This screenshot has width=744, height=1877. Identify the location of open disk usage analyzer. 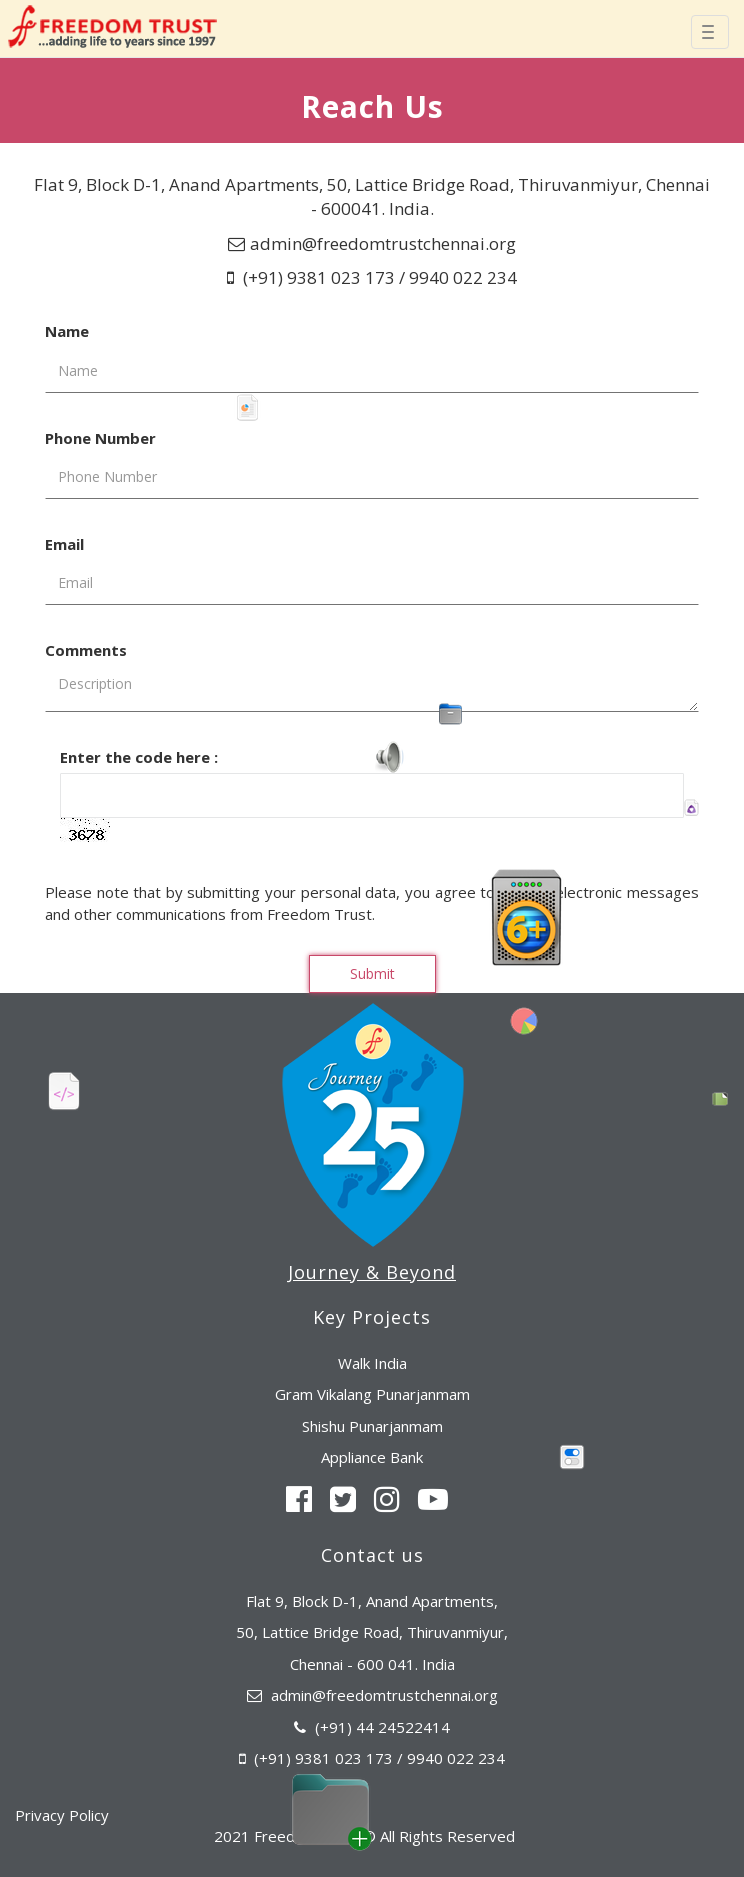
(524, 1021).